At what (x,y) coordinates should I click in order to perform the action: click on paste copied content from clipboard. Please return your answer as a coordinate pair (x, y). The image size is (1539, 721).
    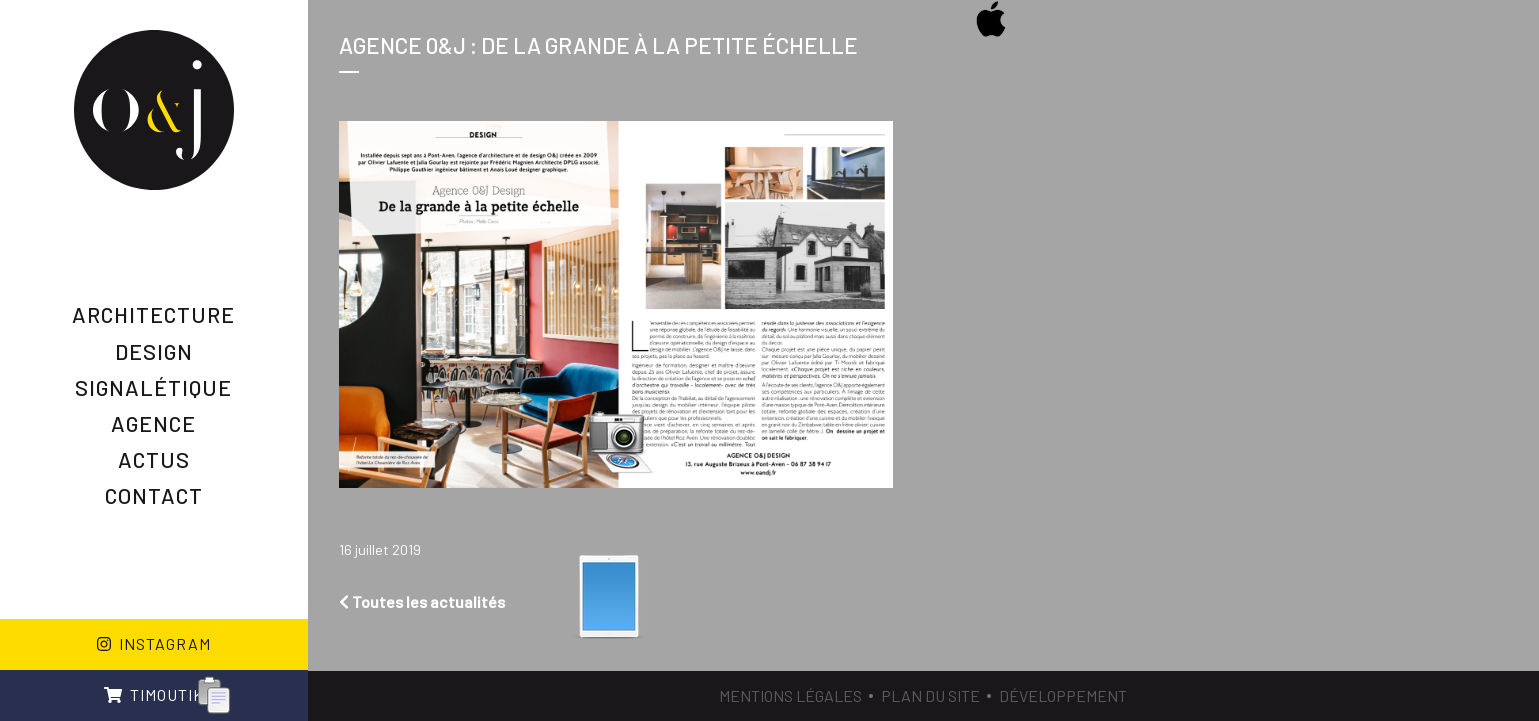
    Looking at the image, I should click on (214, 695).